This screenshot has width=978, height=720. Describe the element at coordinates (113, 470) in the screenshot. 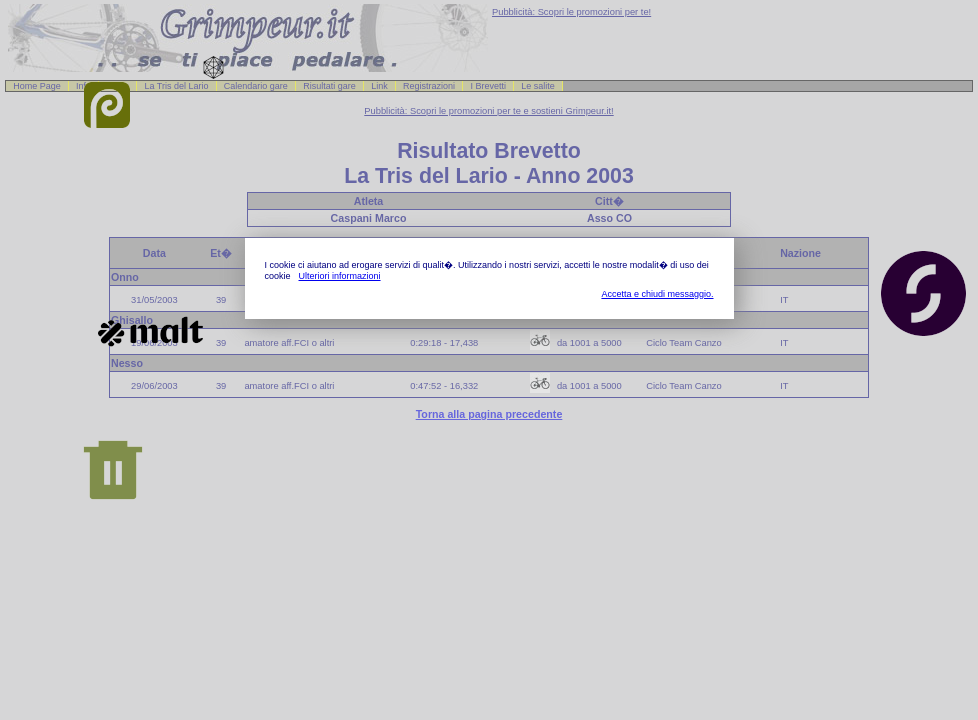

I see `delete selected item` at that location.